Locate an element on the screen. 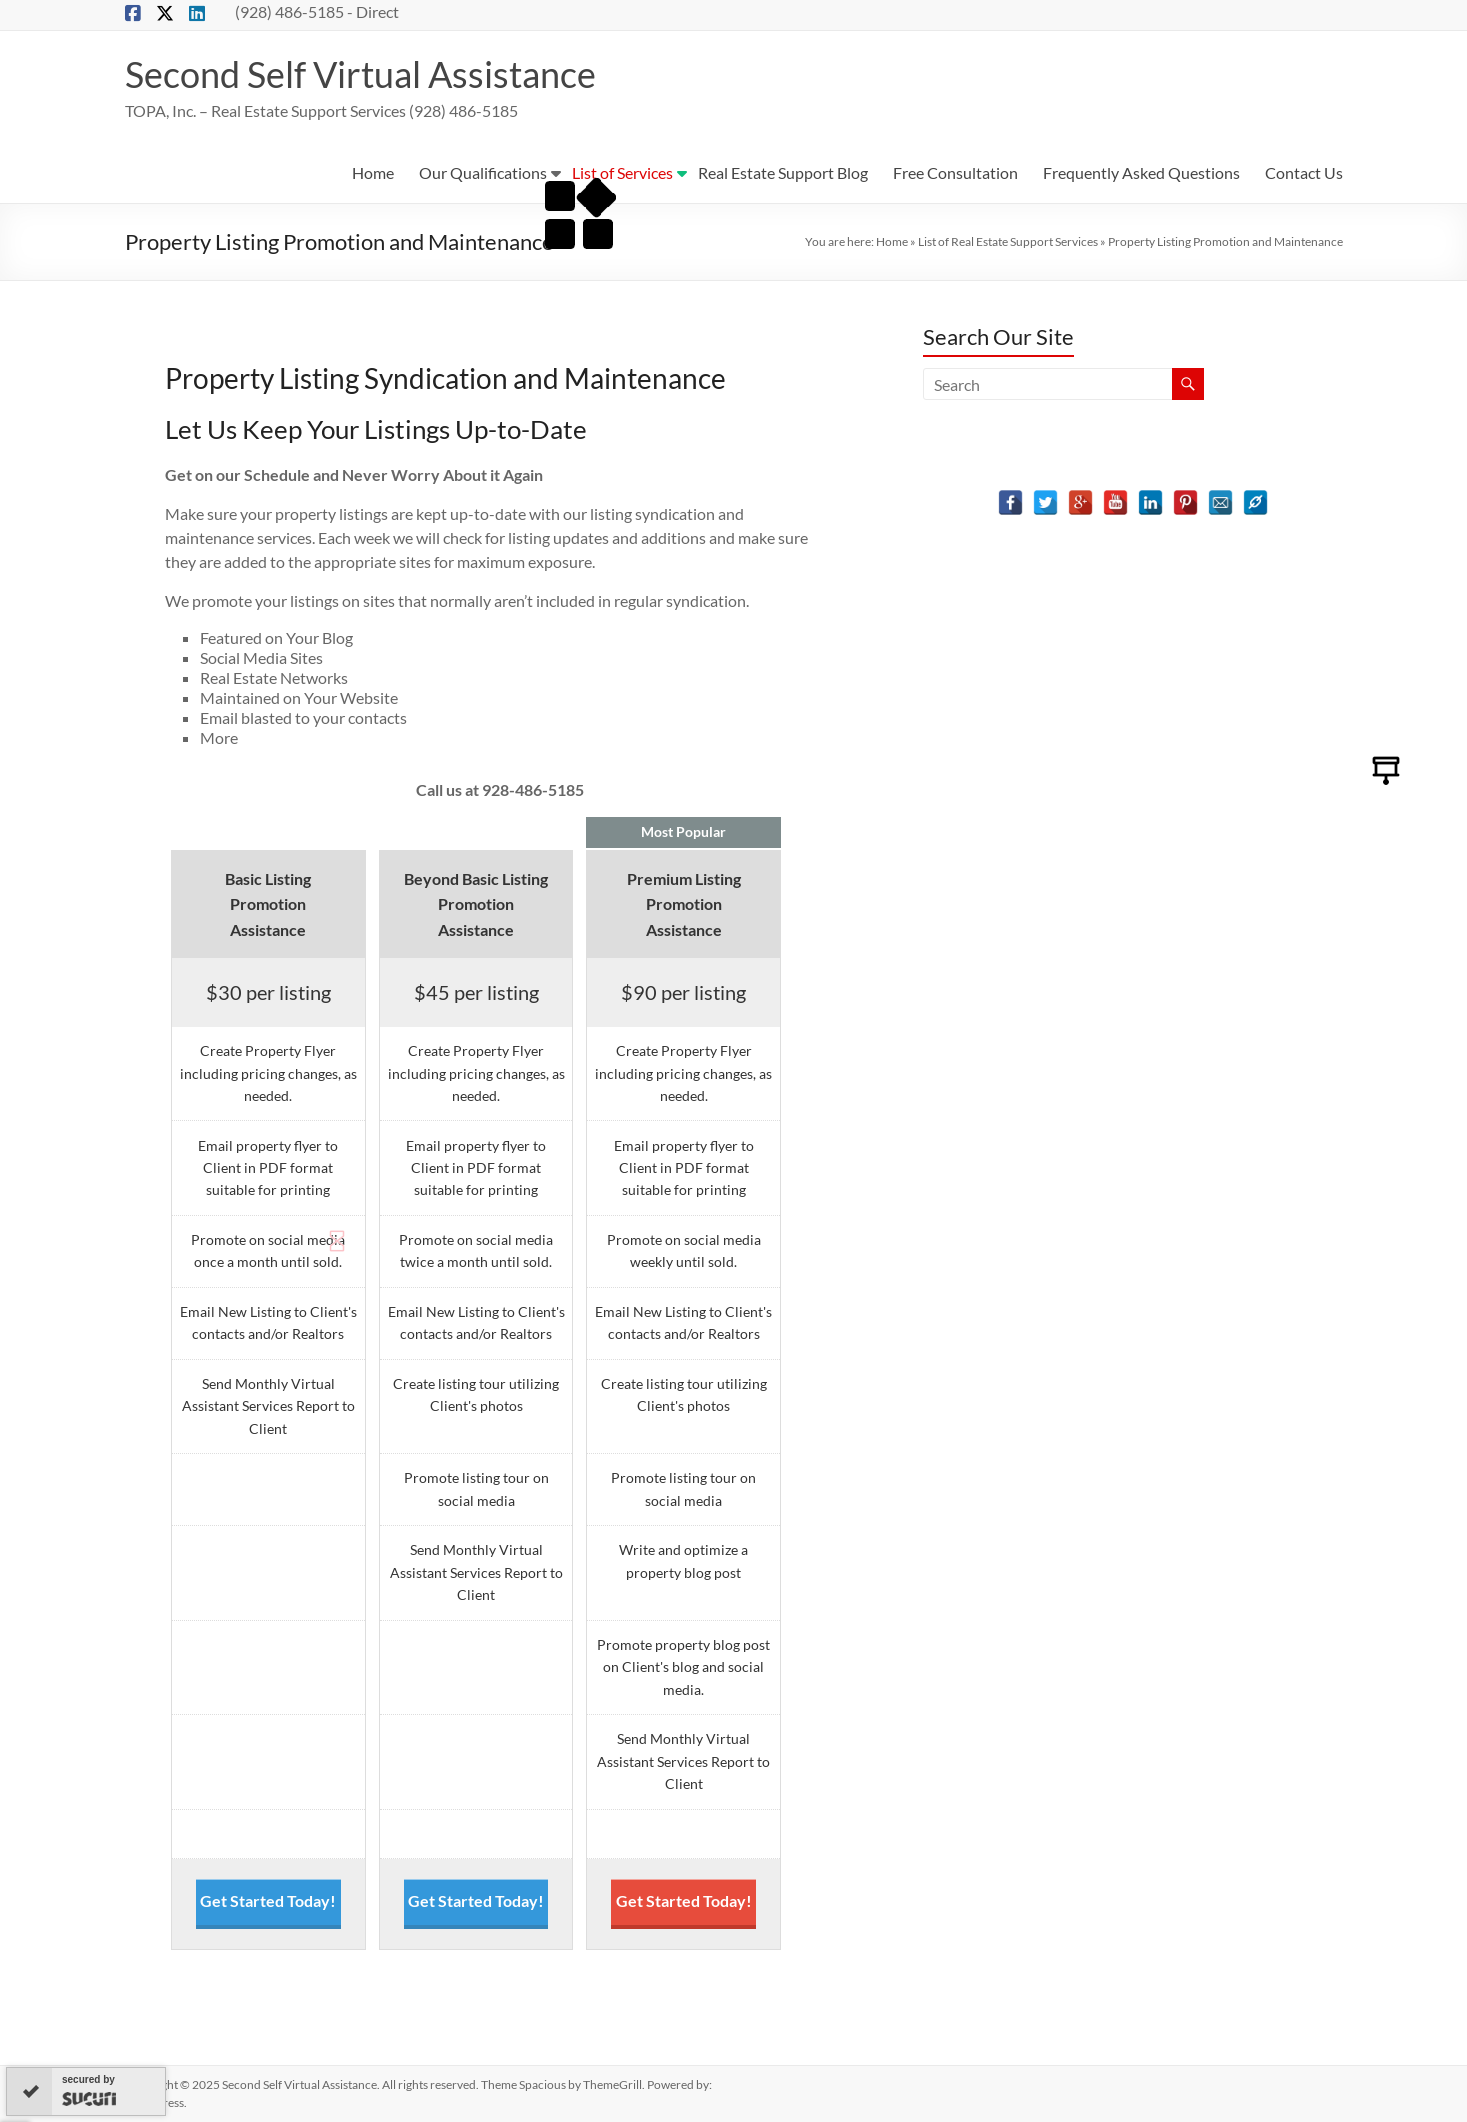  start a presentation or slideshow is located at coordinates (1386, 769).